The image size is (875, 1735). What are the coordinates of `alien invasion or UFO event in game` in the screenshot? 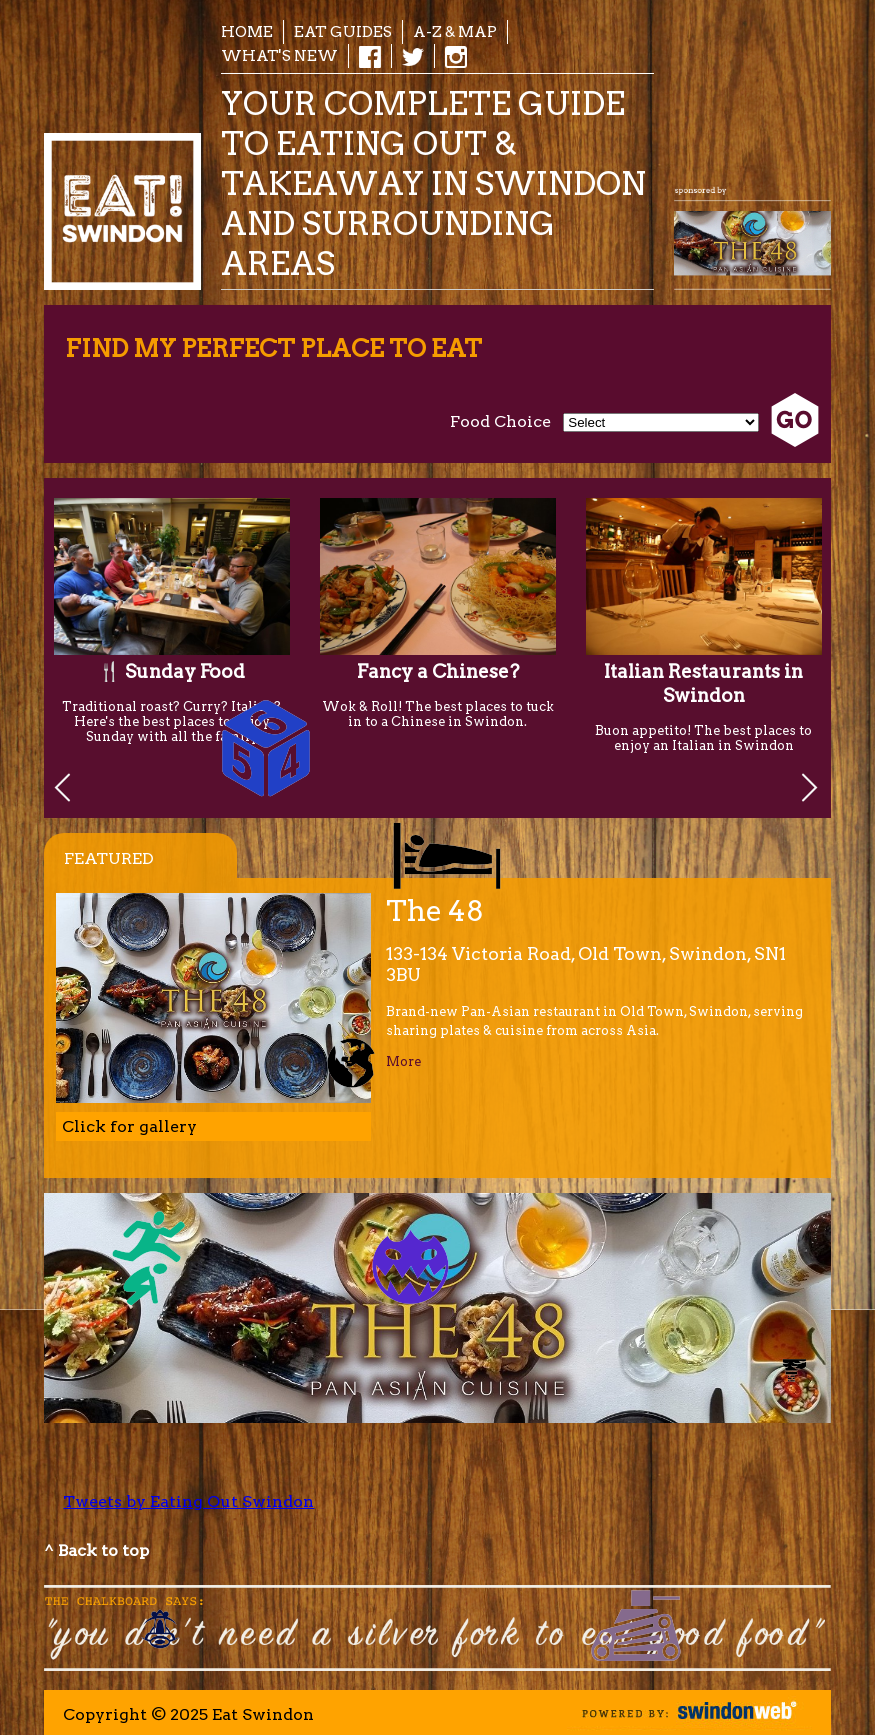 It's located at (160, 1629).